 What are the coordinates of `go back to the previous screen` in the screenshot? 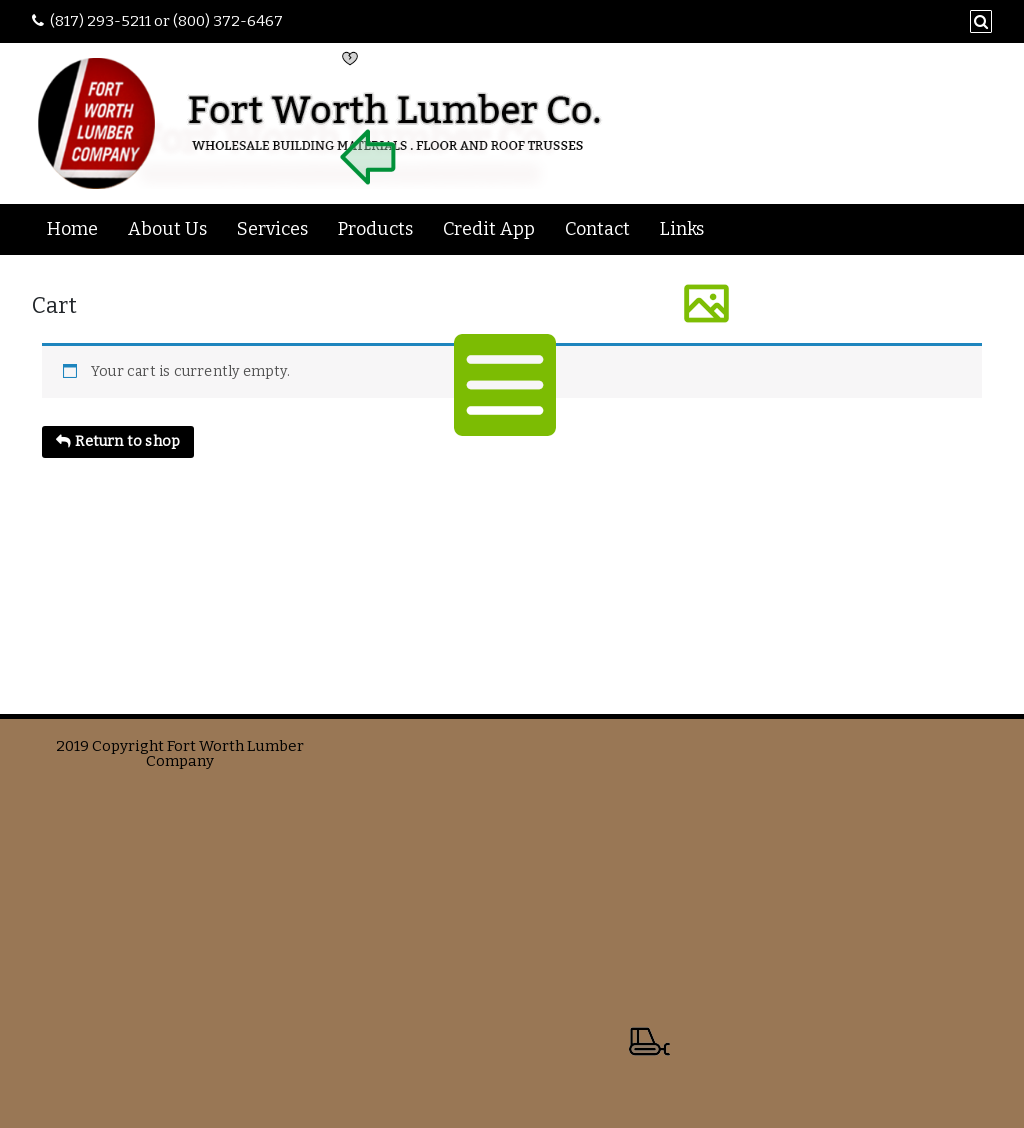 It's located at (370, 157).